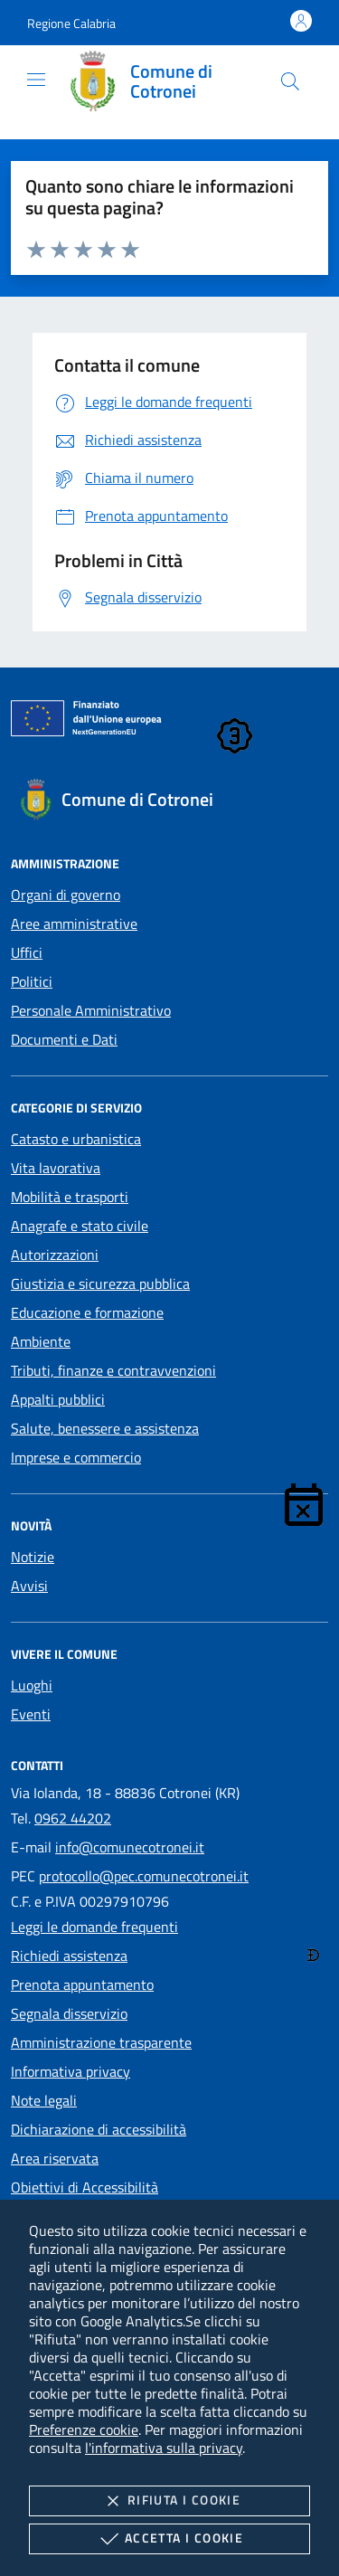 The image size is (339, 2576). I want to click on view dogecoin balance or wallet, so click(313, 1955).